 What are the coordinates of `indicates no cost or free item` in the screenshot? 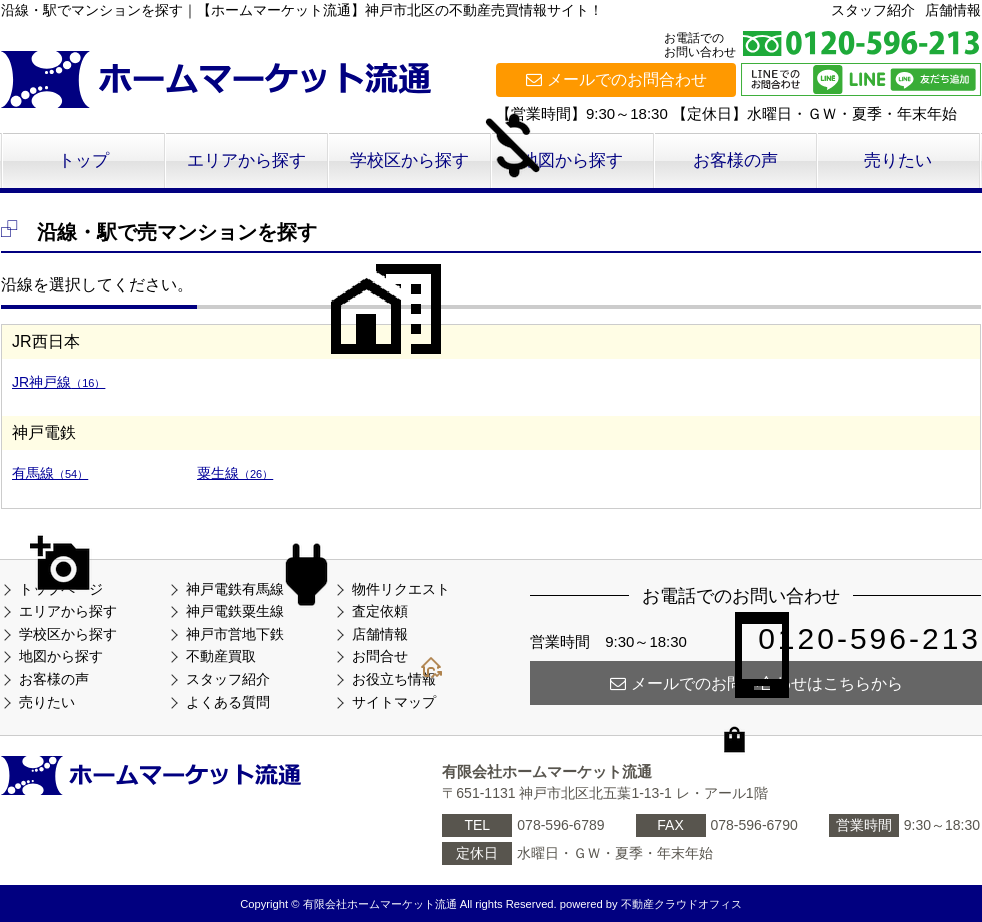 It's located at (512, 145).